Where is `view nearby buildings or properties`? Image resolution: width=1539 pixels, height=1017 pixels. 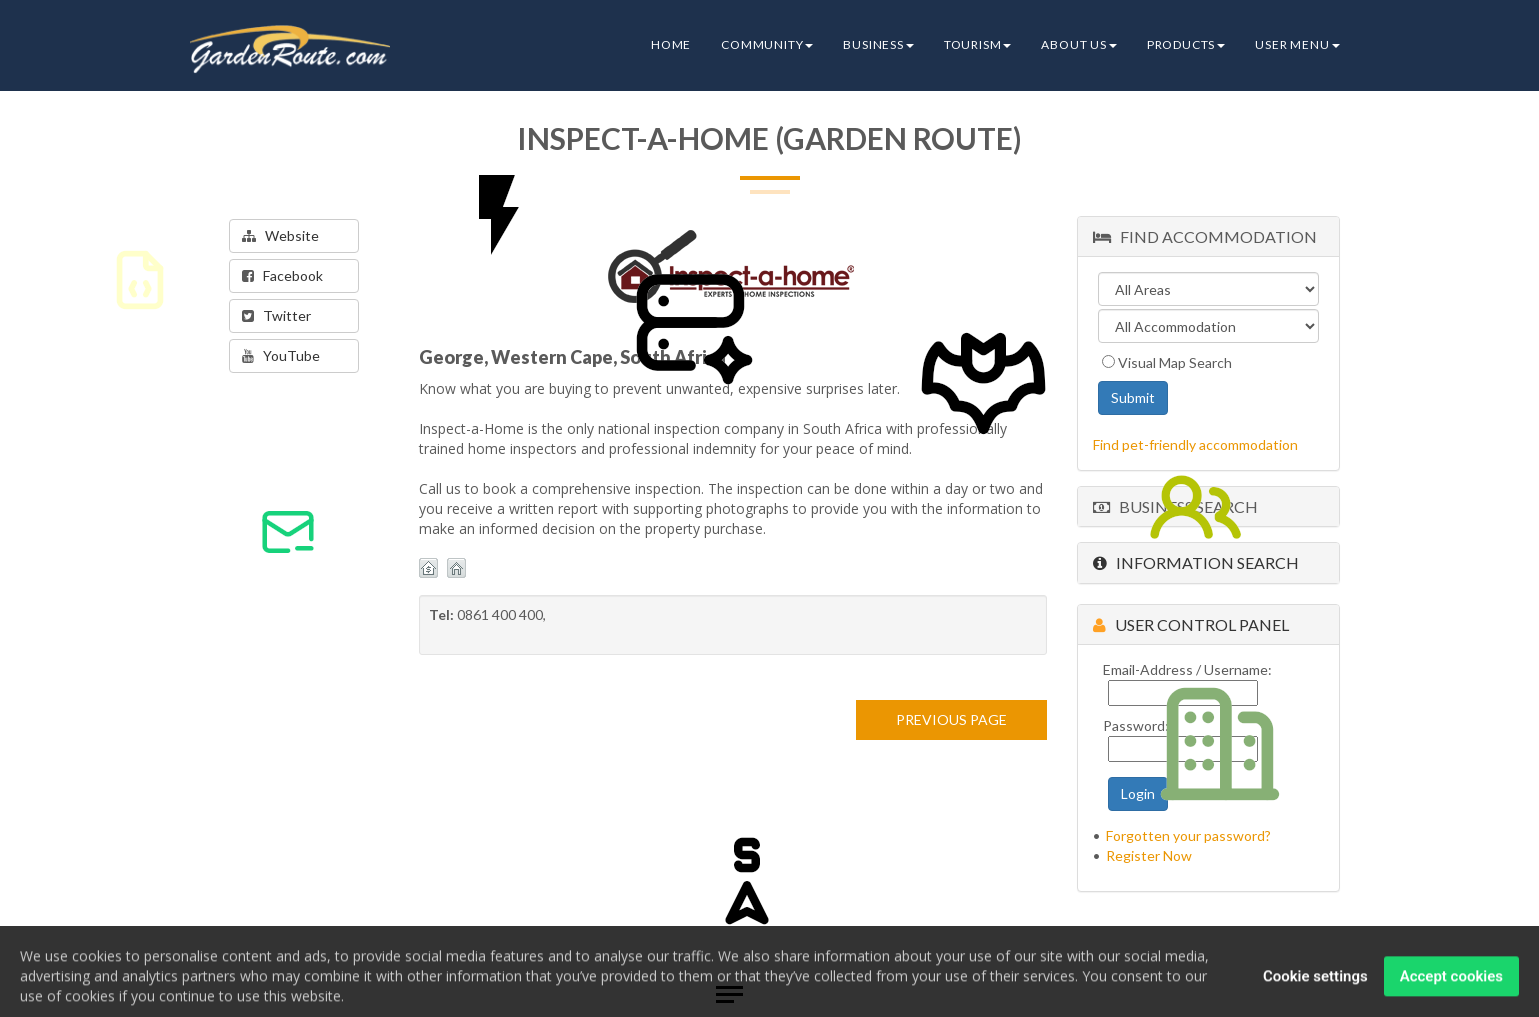
view nearby buildings or properties is located at coordinates (1220, 741).